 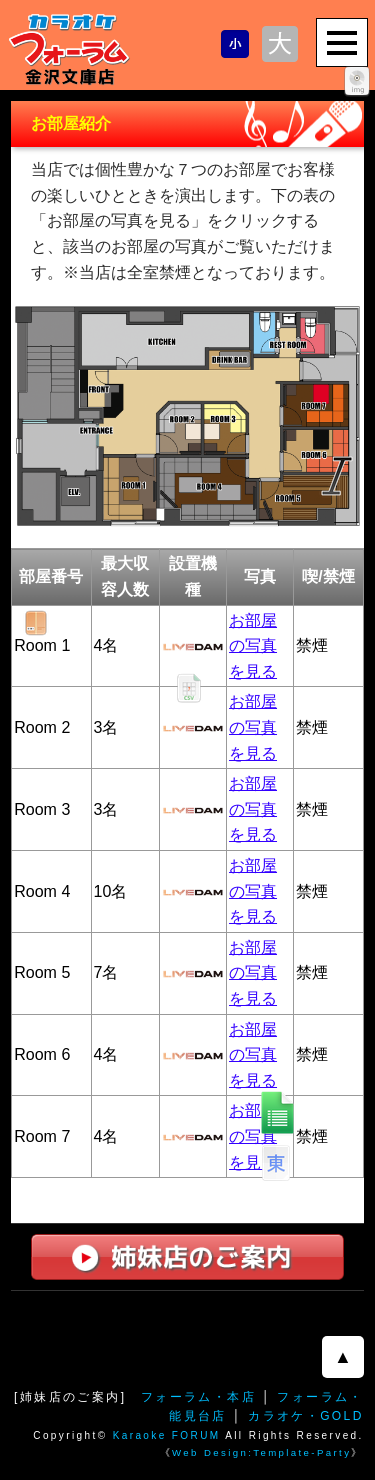 I want to click on compressed or archived file type, so click(x=36, y=623).